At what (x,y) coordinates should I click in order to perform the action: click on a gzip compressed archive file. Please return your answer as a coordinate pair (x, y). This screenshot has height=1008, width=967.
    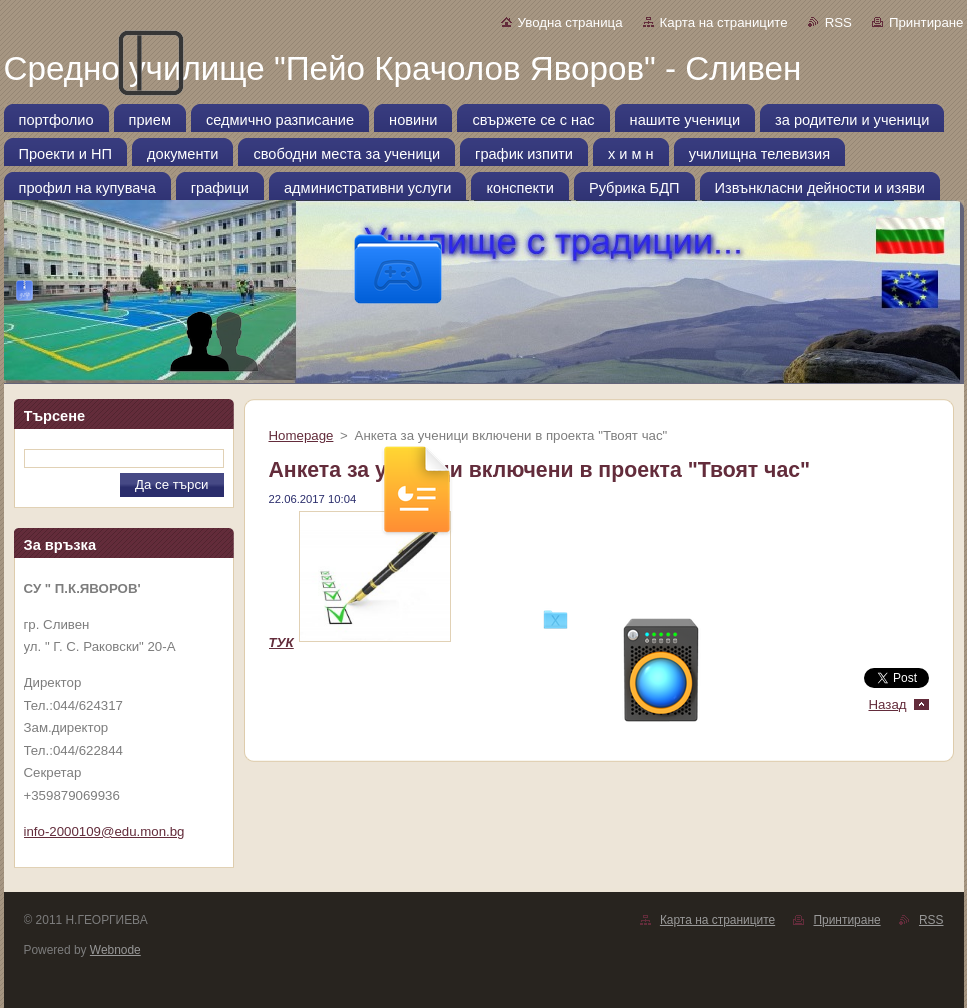
    Looking at the image, I should click on (24, 290).